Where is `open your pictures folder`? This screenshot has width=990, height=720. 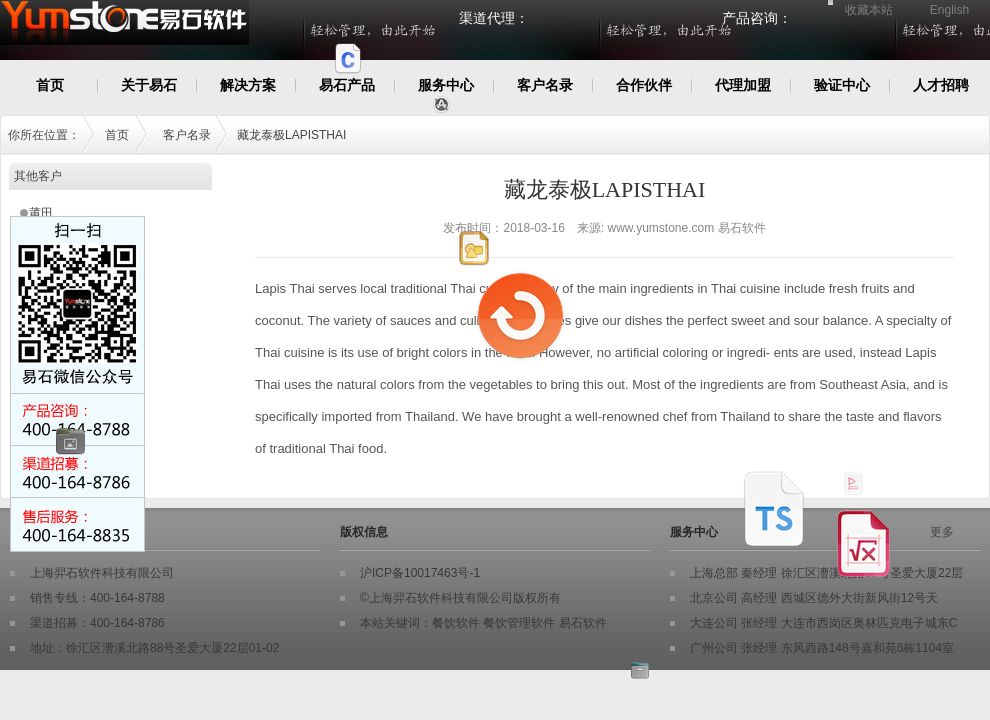 open your pictures folder is located at coordinates (70, 440).